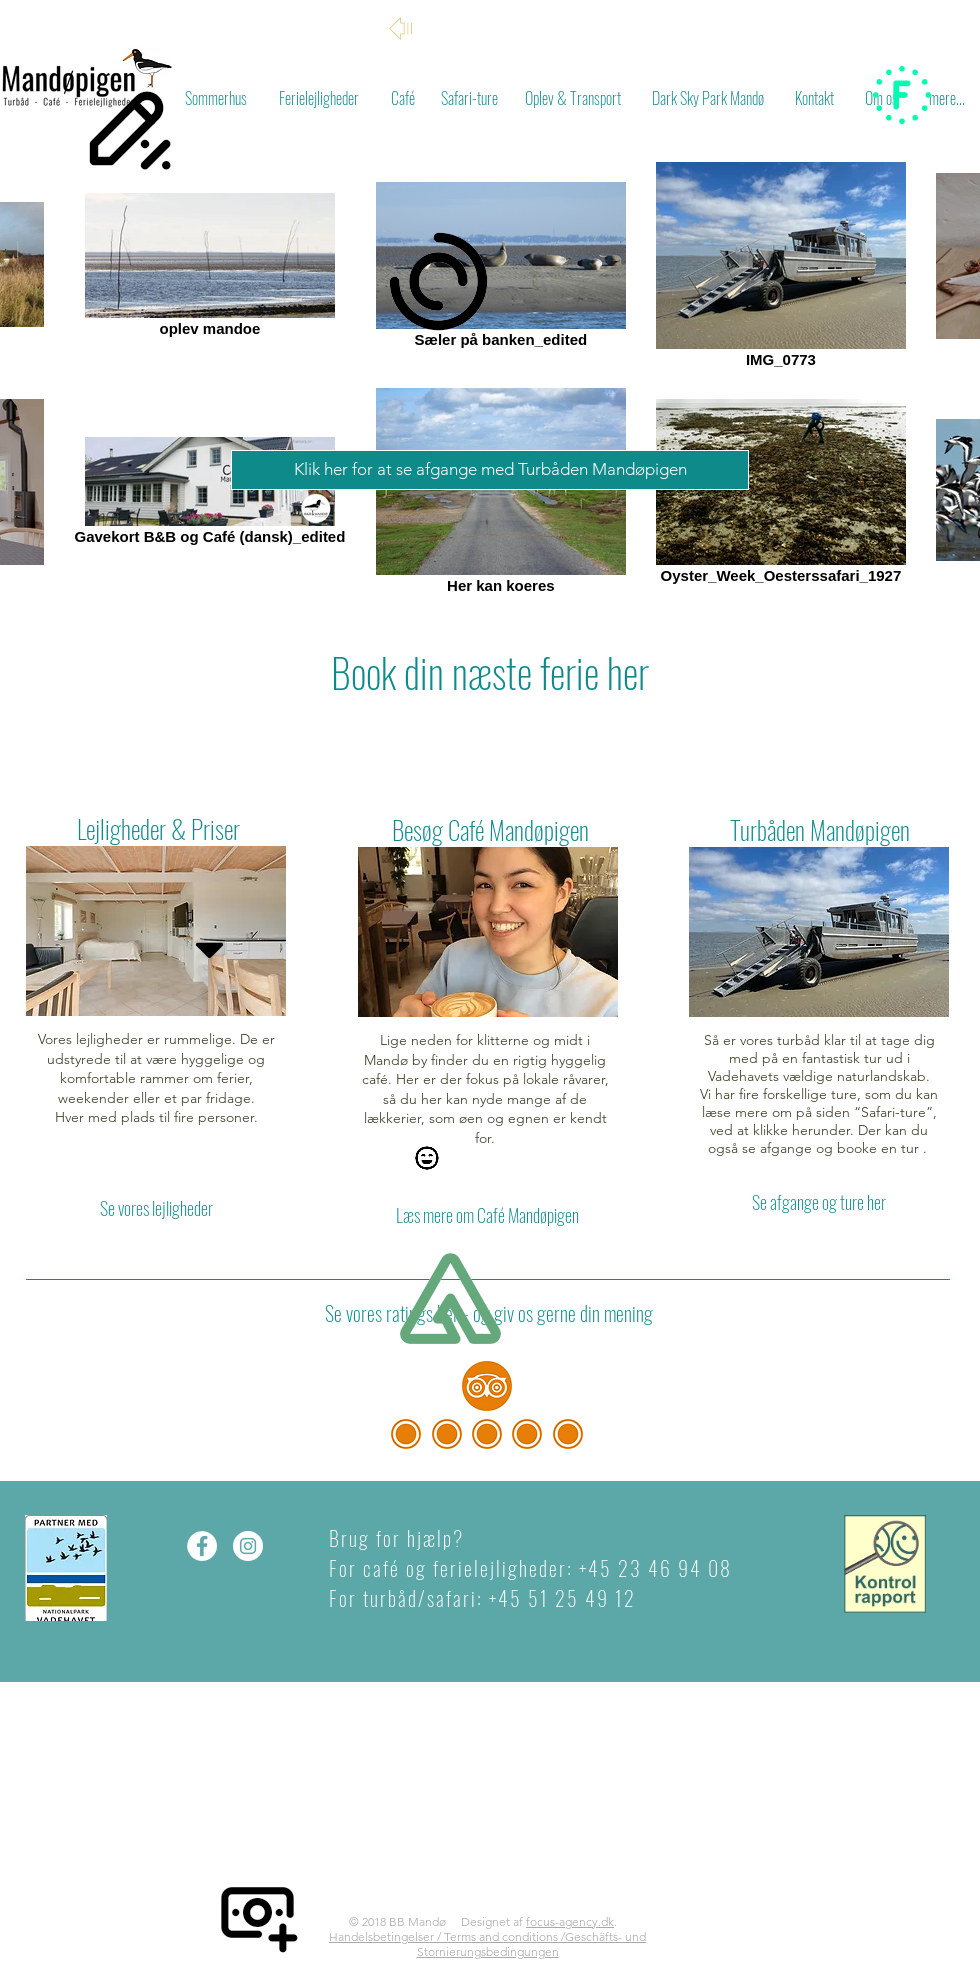 The image size is (980, 1966). Describe the element at coordinates (401, 28) in the screenshot. I see `skip to previous track or beginning` at that location.